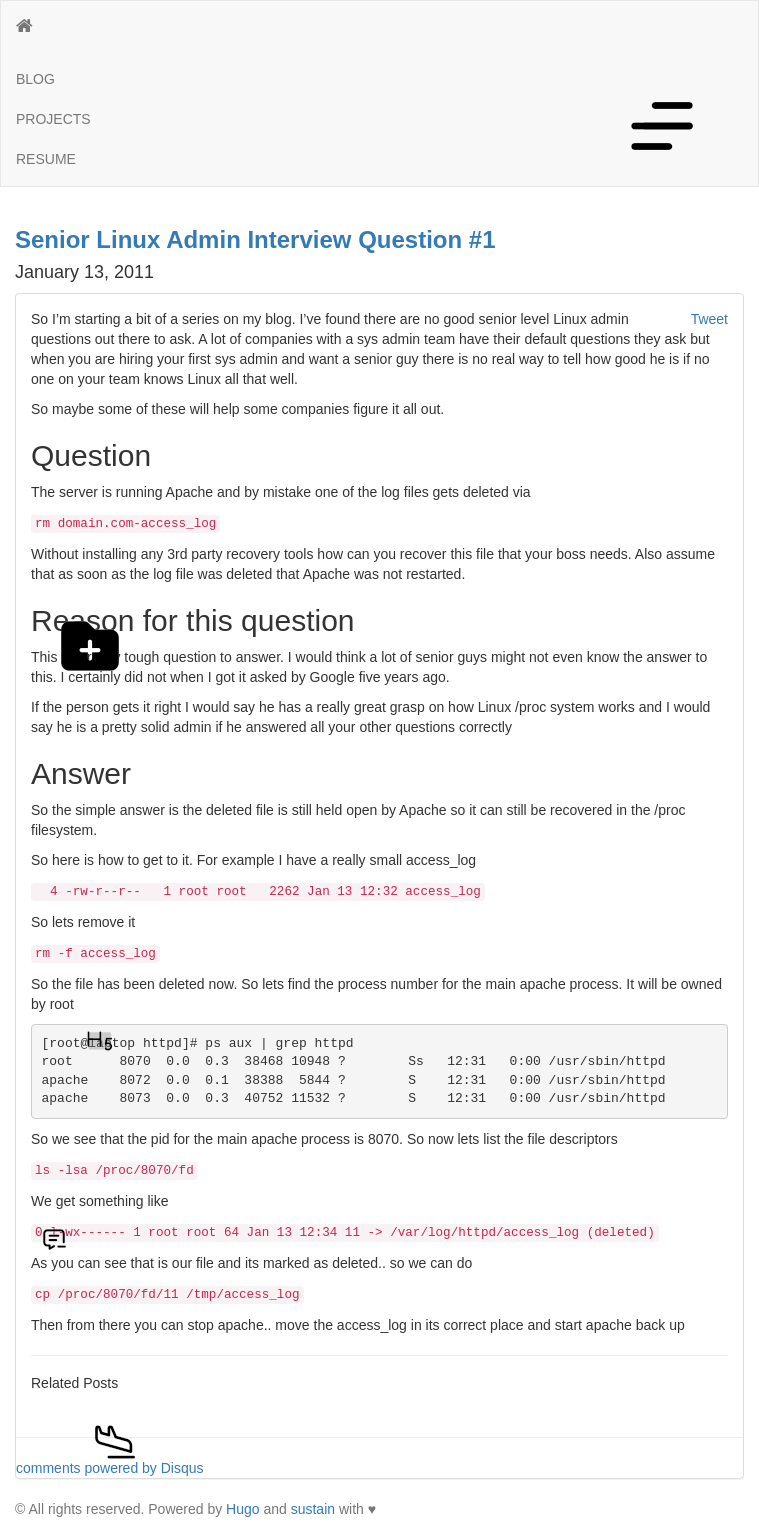 The image size is (759, 1529). I want to click on remove a message from the conversation, so click(54, 1239).